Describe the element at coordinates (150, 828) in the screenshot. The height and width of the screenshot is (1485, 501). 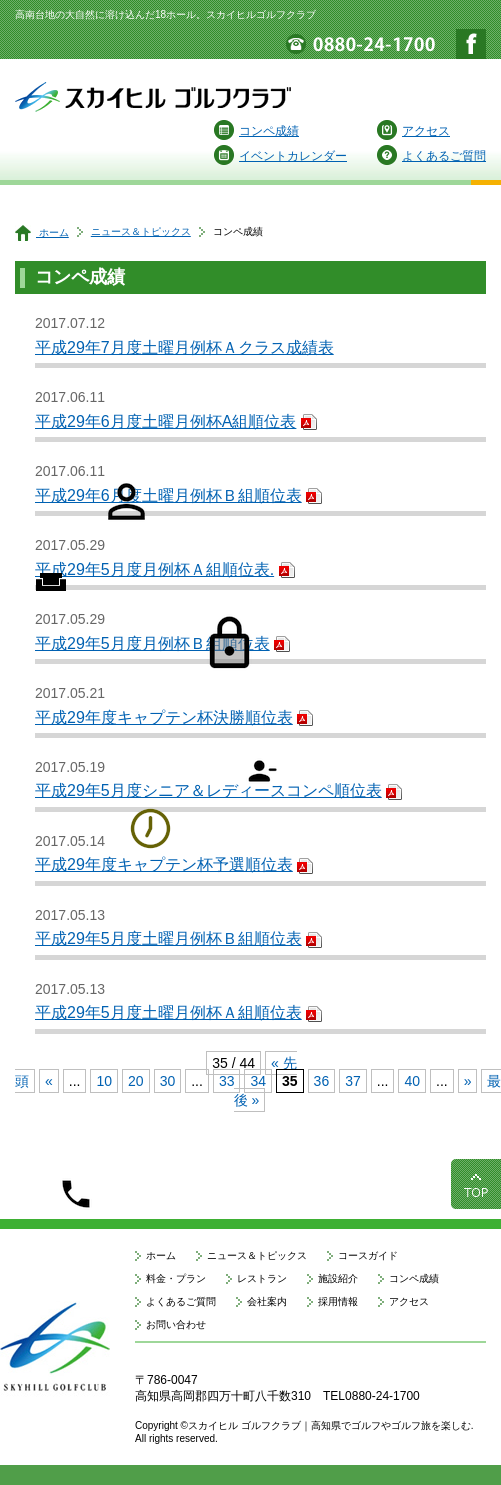
I see `view current time` at that location.